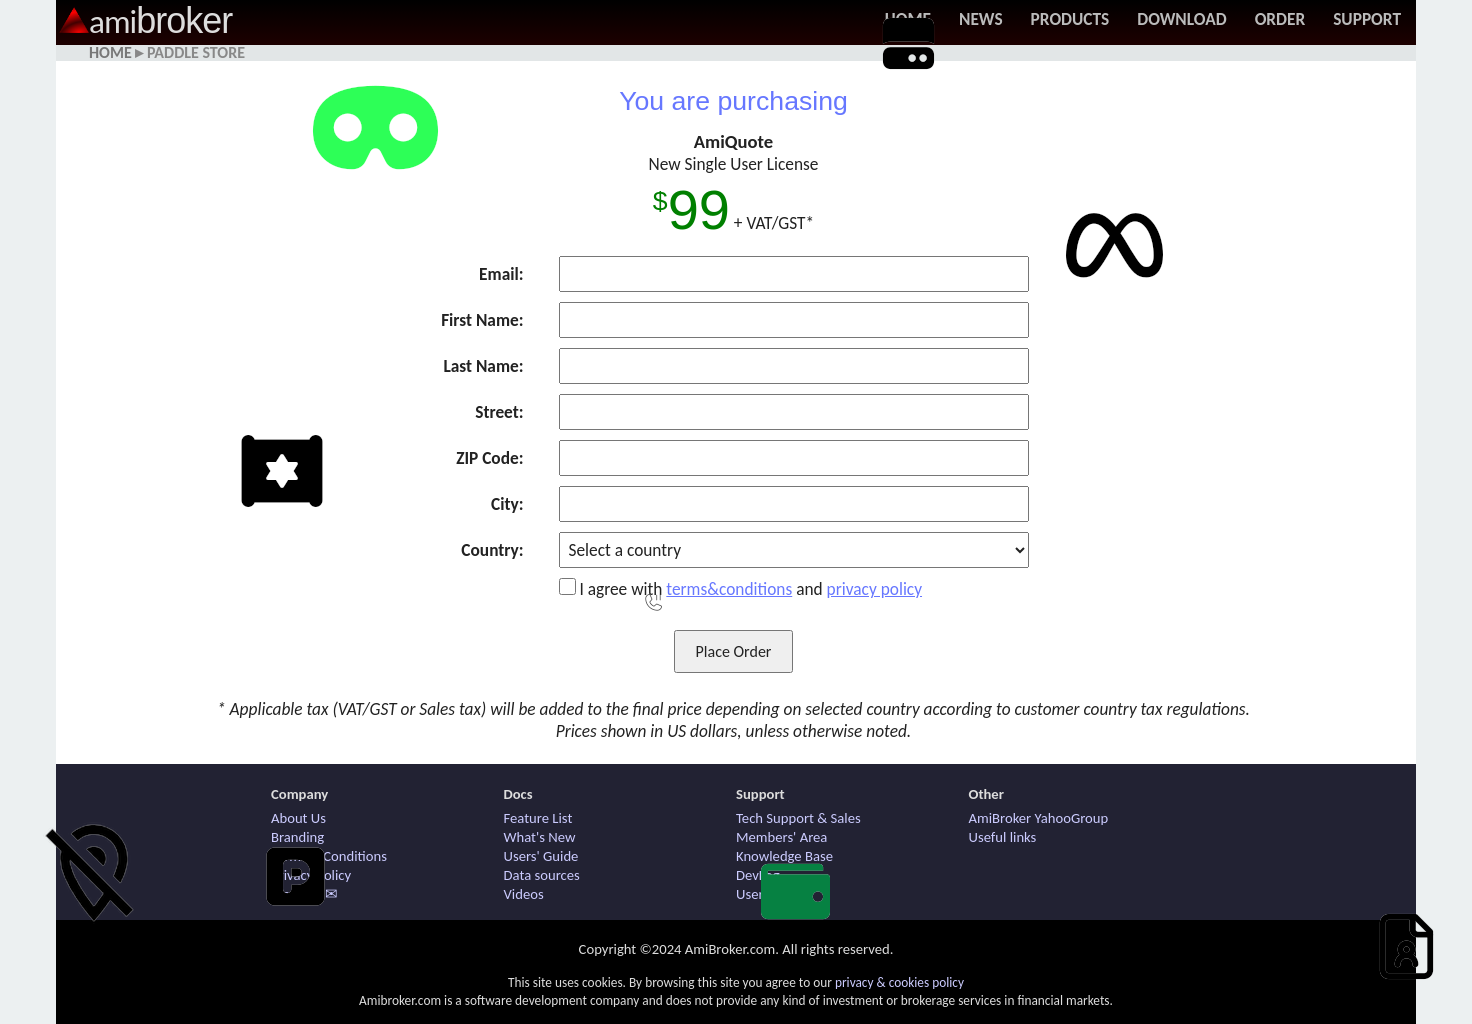  I want to click on access jewish religious texts or torah content, so click(282, 471).